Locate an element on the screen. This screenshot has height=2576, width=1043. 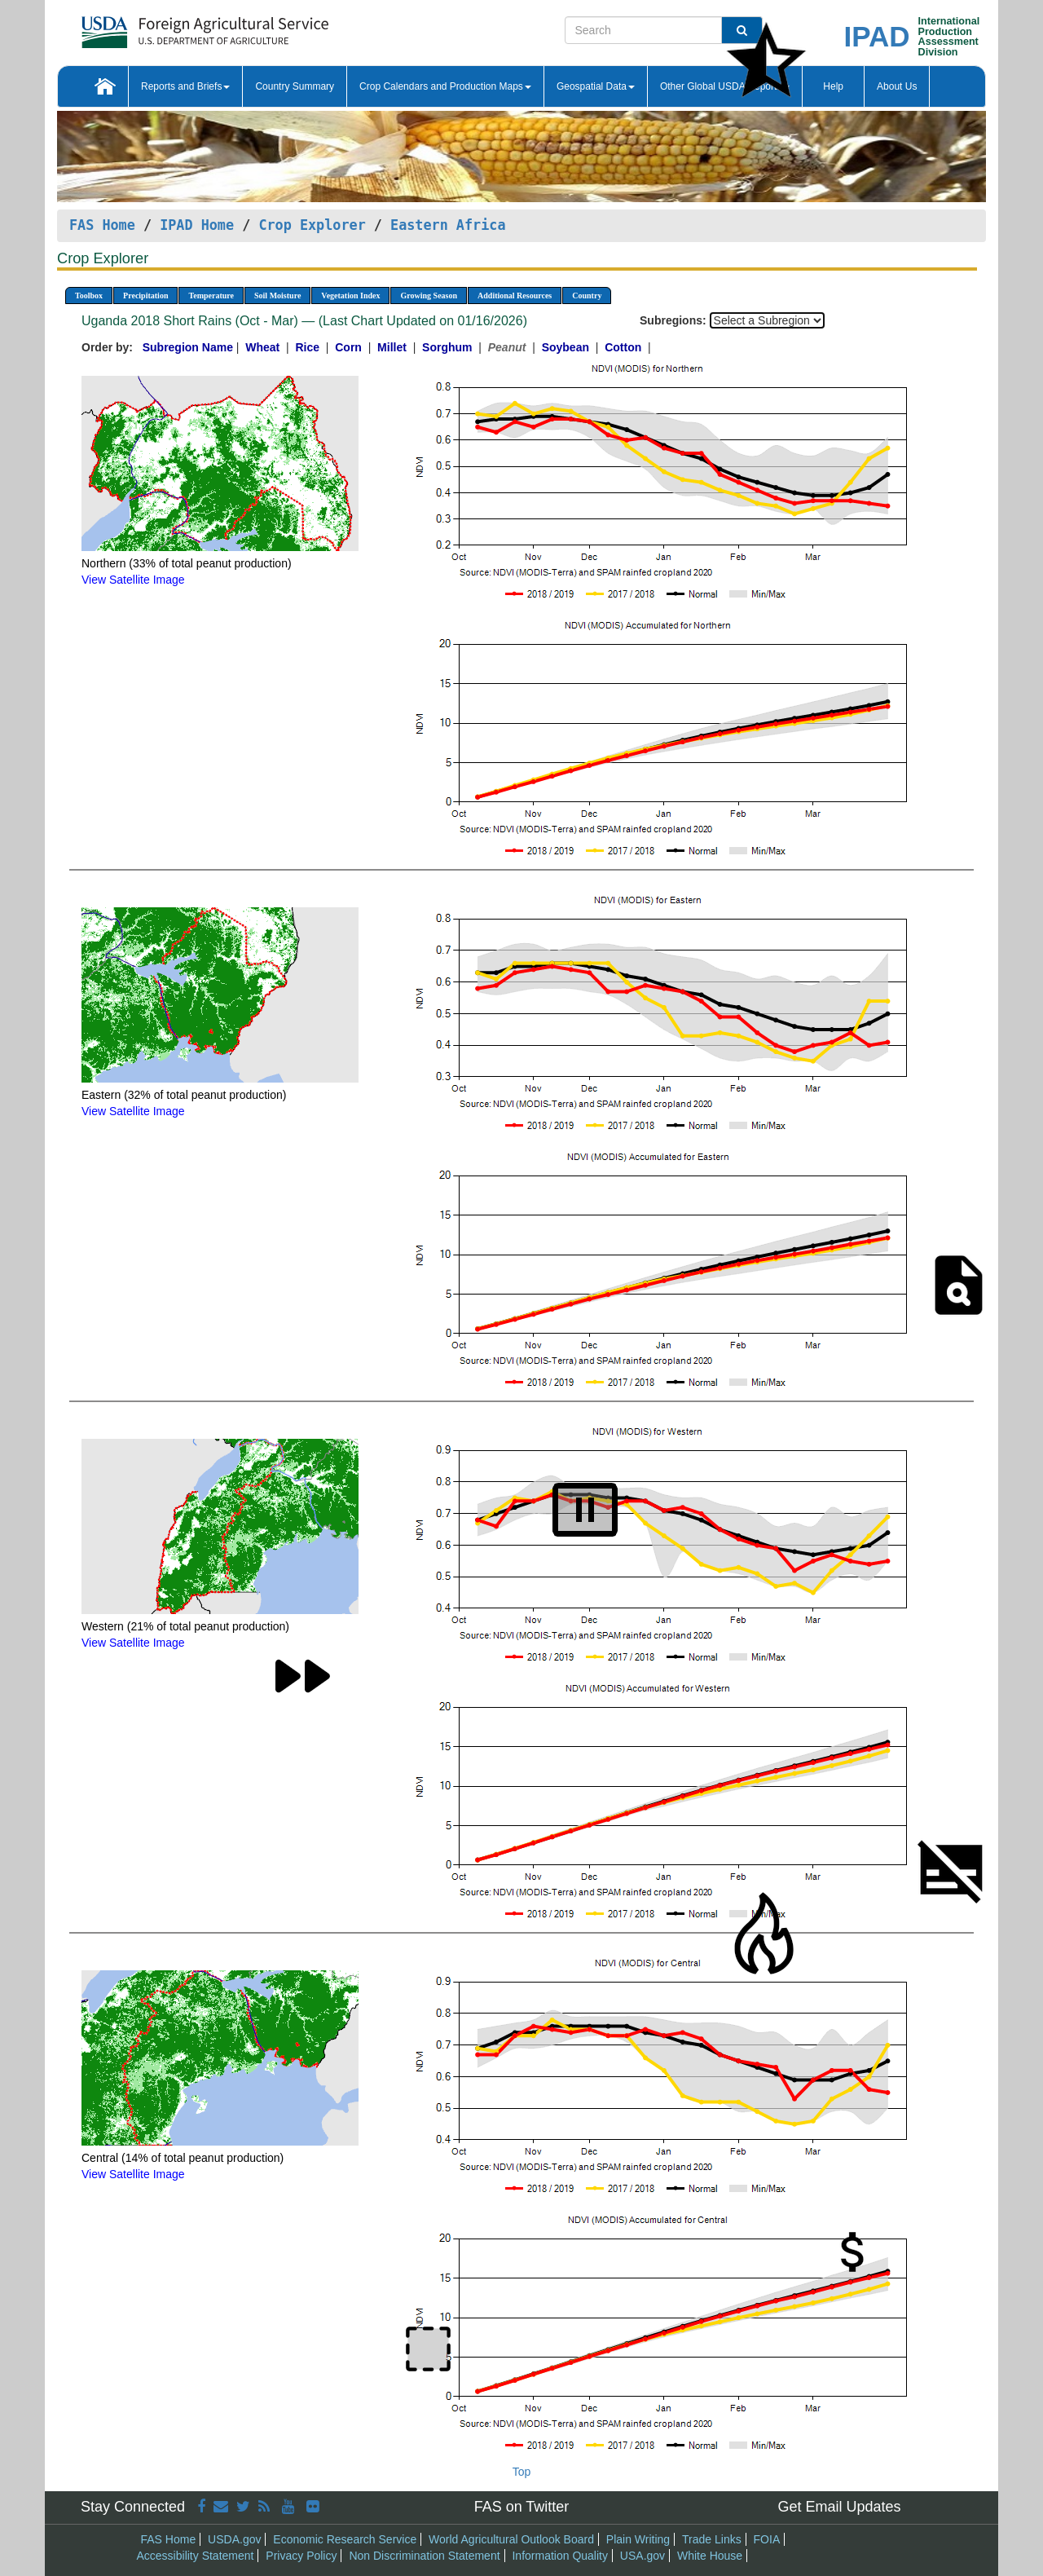
search within document is located at coordinates (958, 1285).